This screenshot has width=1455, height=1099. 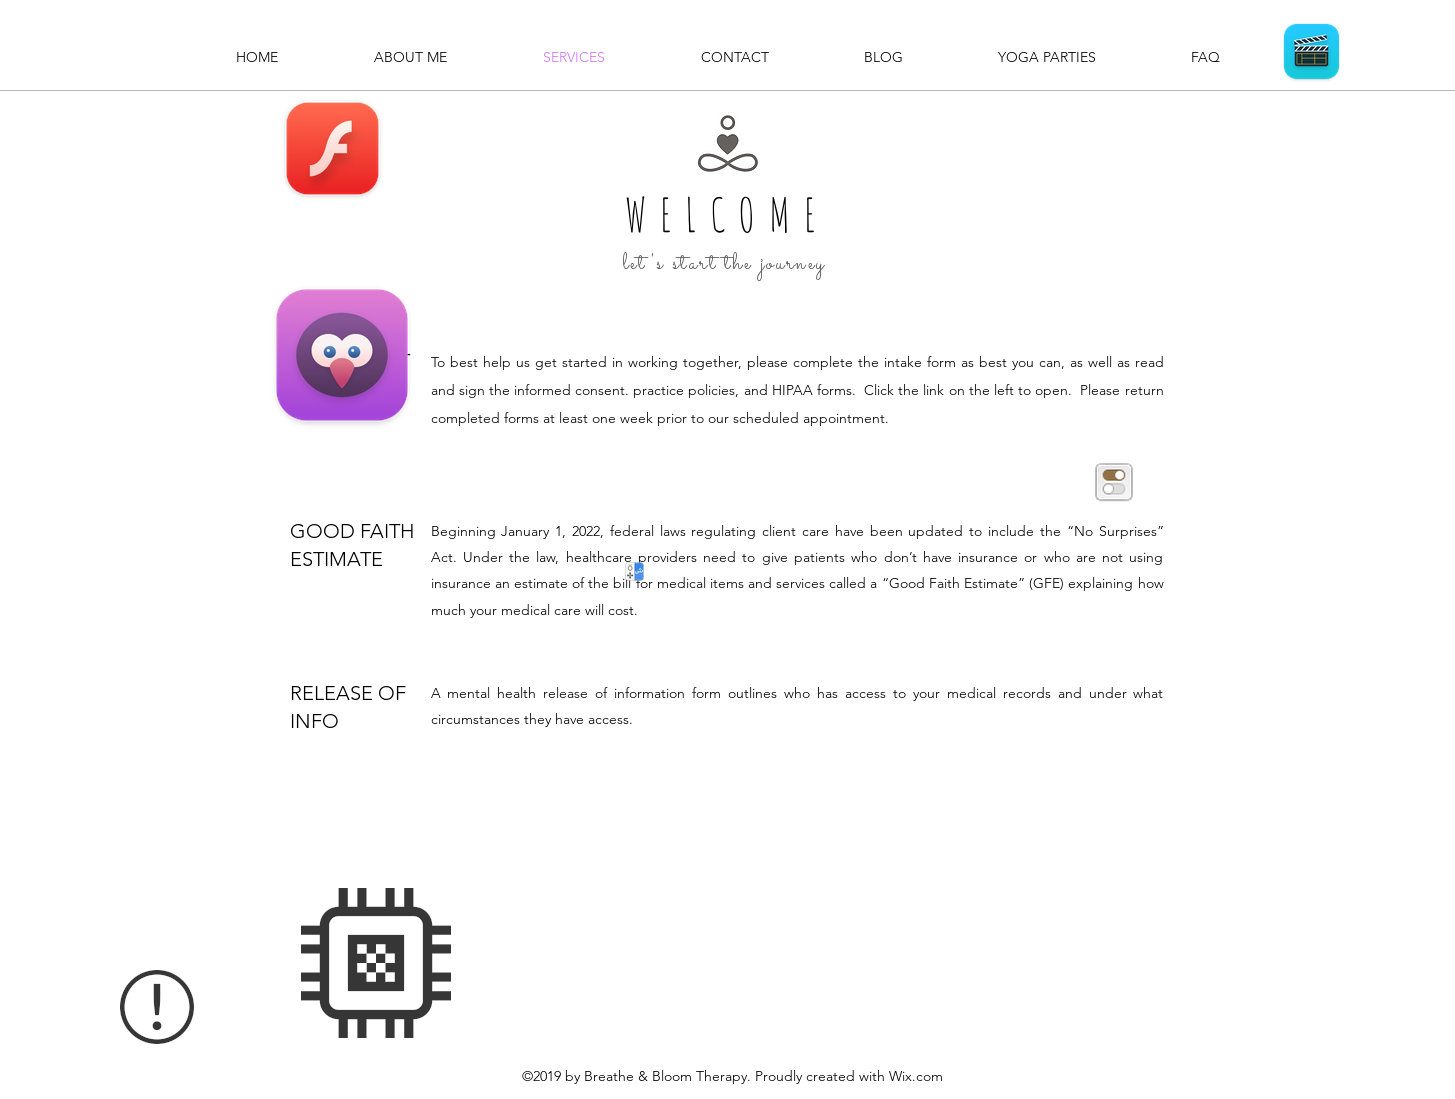 I want to click on indicates an app has encountered an error, so click(x=157, y=1007).